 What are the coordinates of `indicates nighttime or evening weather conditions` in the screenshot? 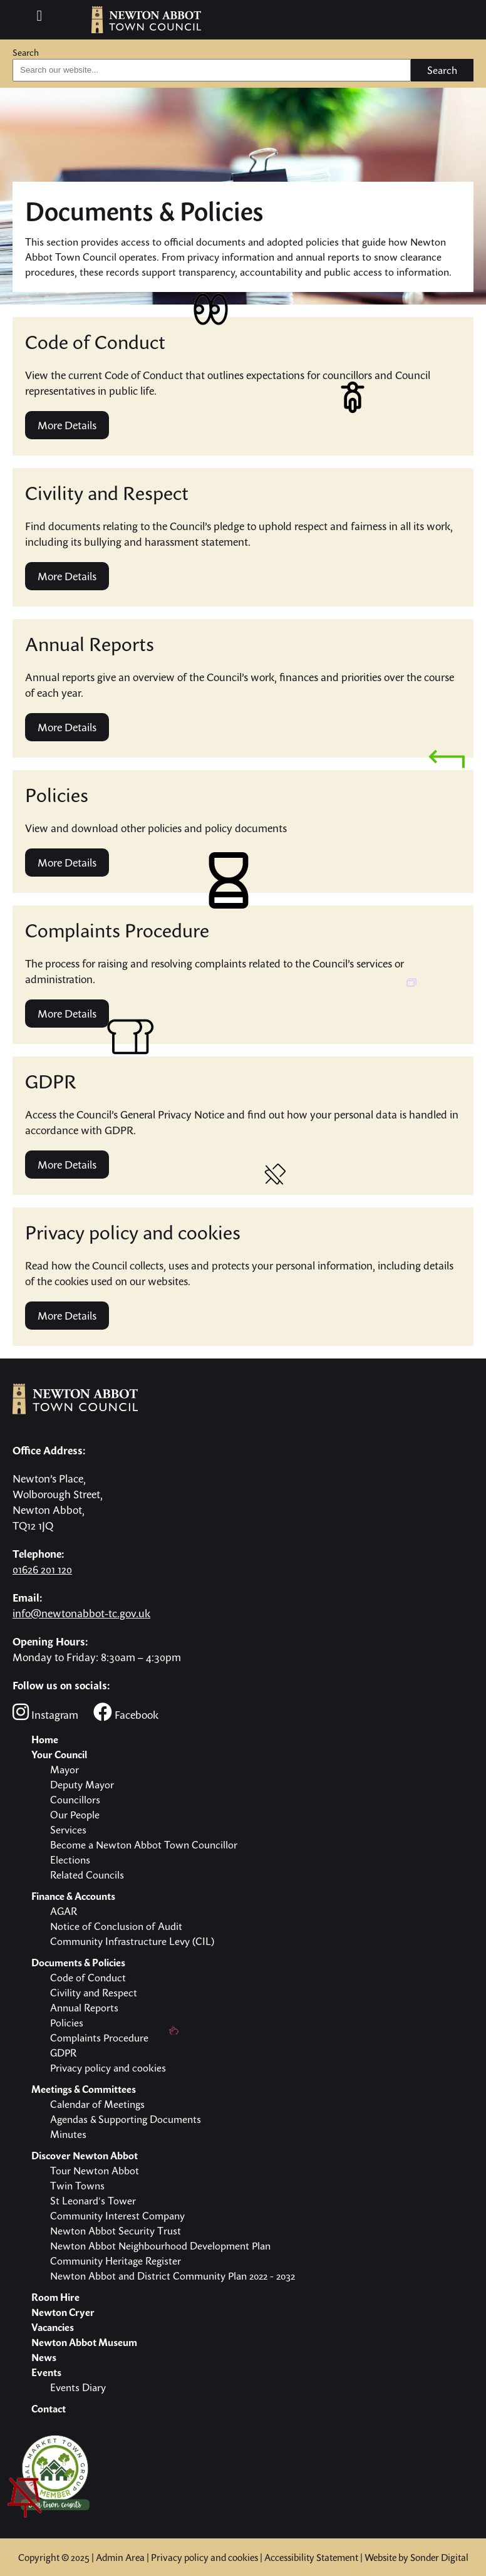 It's located at (173, 2031).